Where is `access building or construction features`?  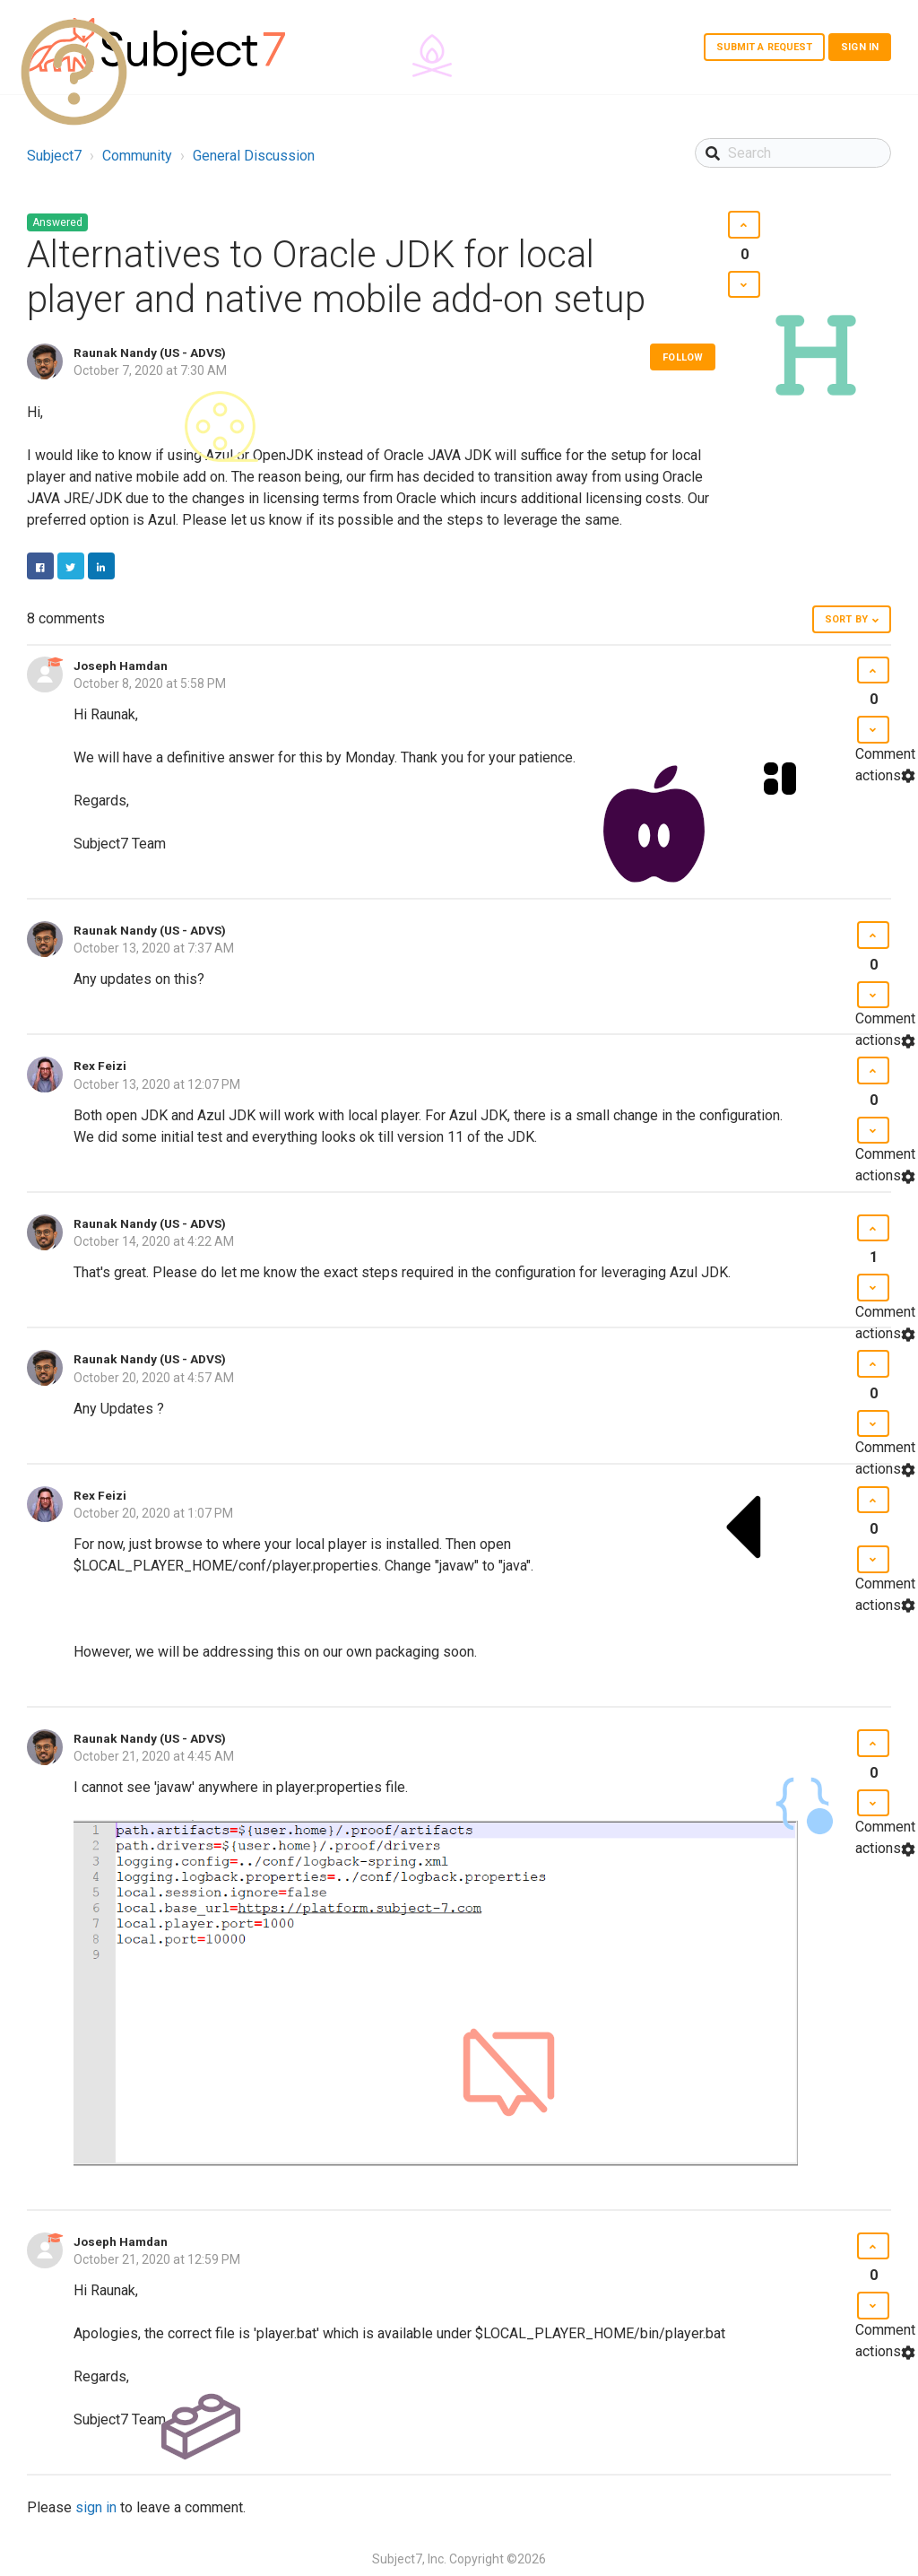
access building or construction features is located at coordinates (201, 2425).